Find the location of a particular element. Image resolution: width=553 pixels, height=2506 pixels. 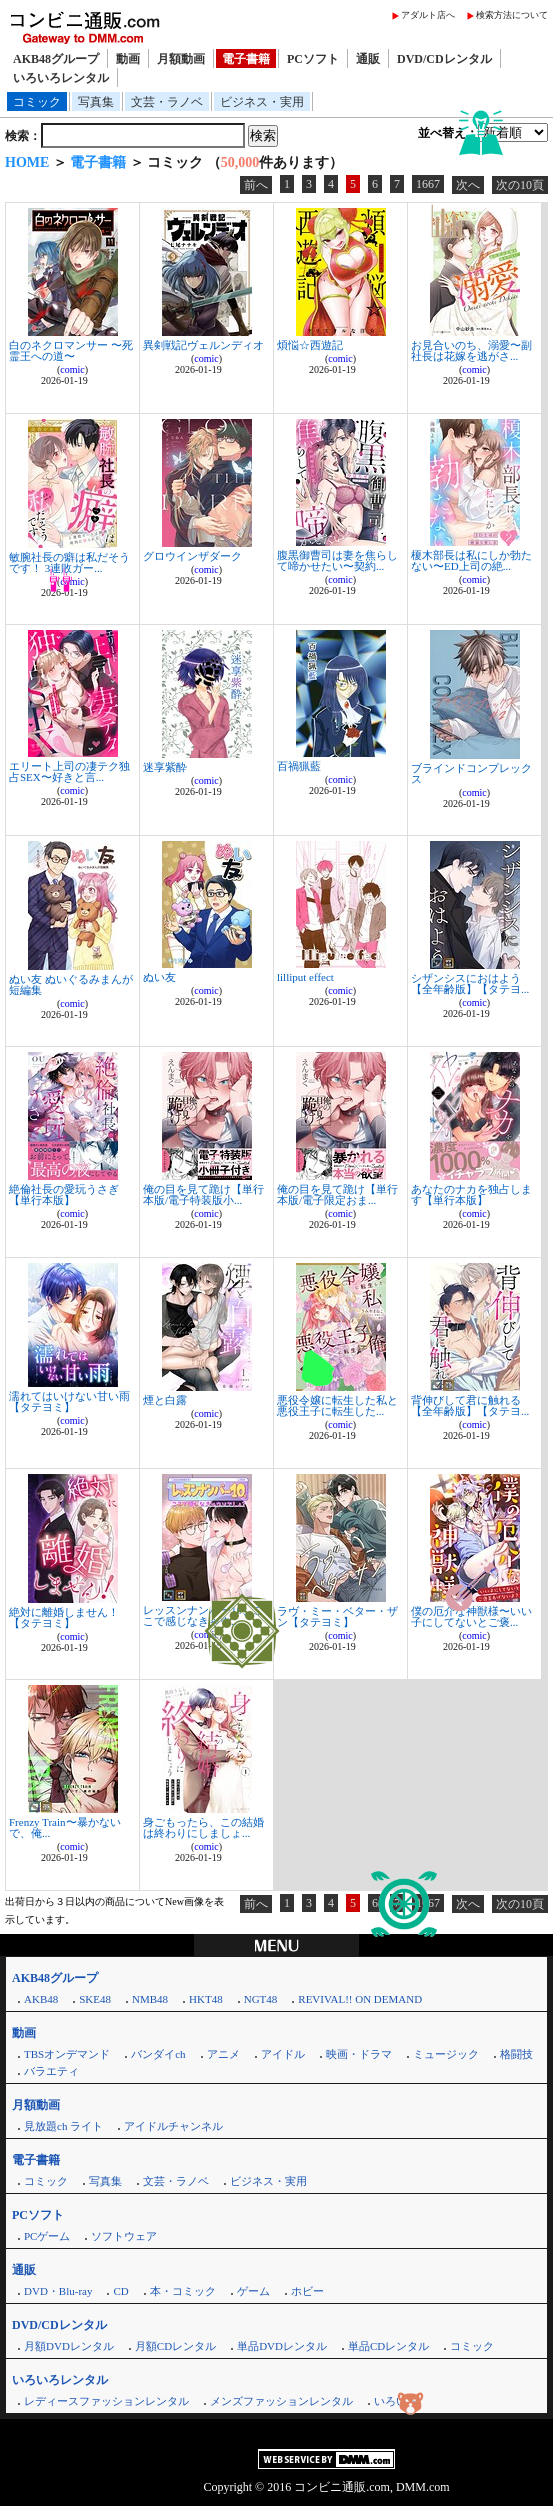

get inspired with creative ideas or tips is located at coordinates (481, 133).